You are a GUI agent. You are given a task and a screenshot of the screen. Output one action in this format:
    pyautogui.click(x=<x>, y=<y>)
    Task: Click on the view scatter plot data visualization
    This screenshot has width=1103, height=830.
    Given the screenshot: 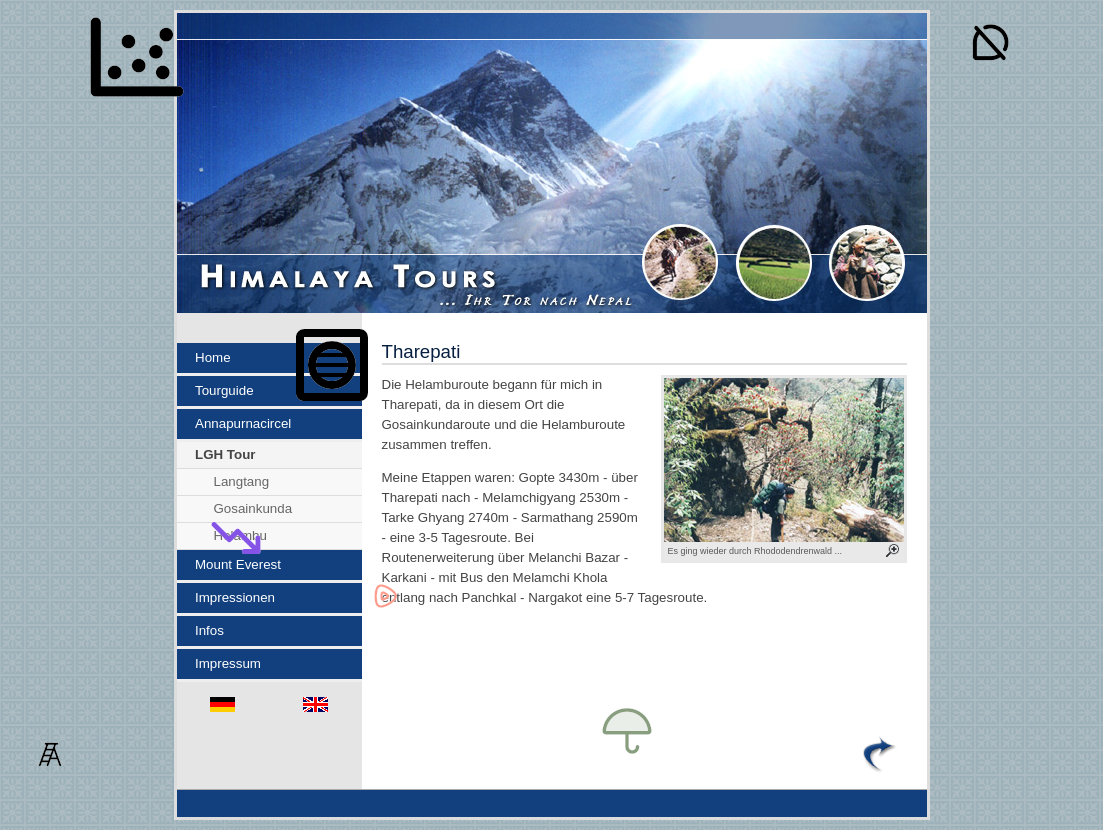 What is the action you would take?
    pyautogui.click(x=137, y=57)
    